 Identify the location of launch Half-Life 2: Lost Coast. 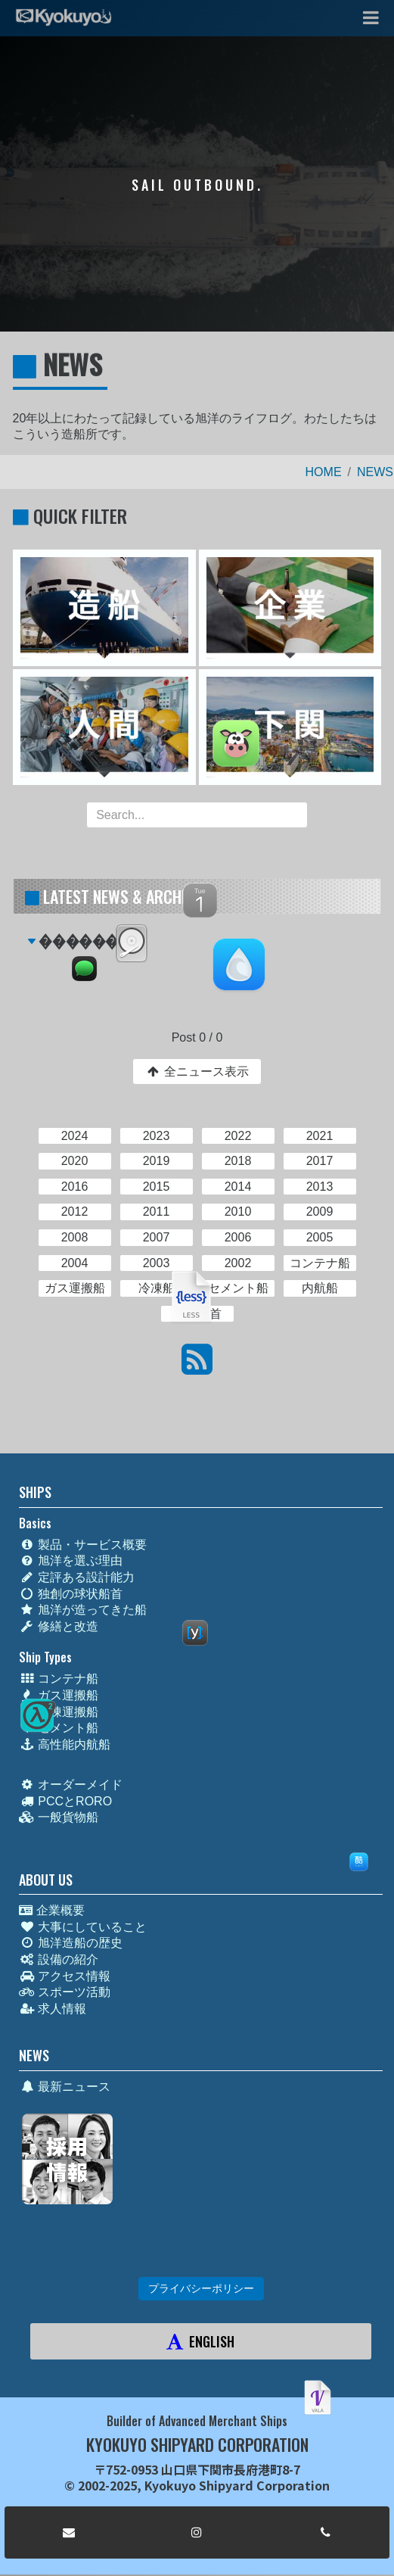
(37, 1715).